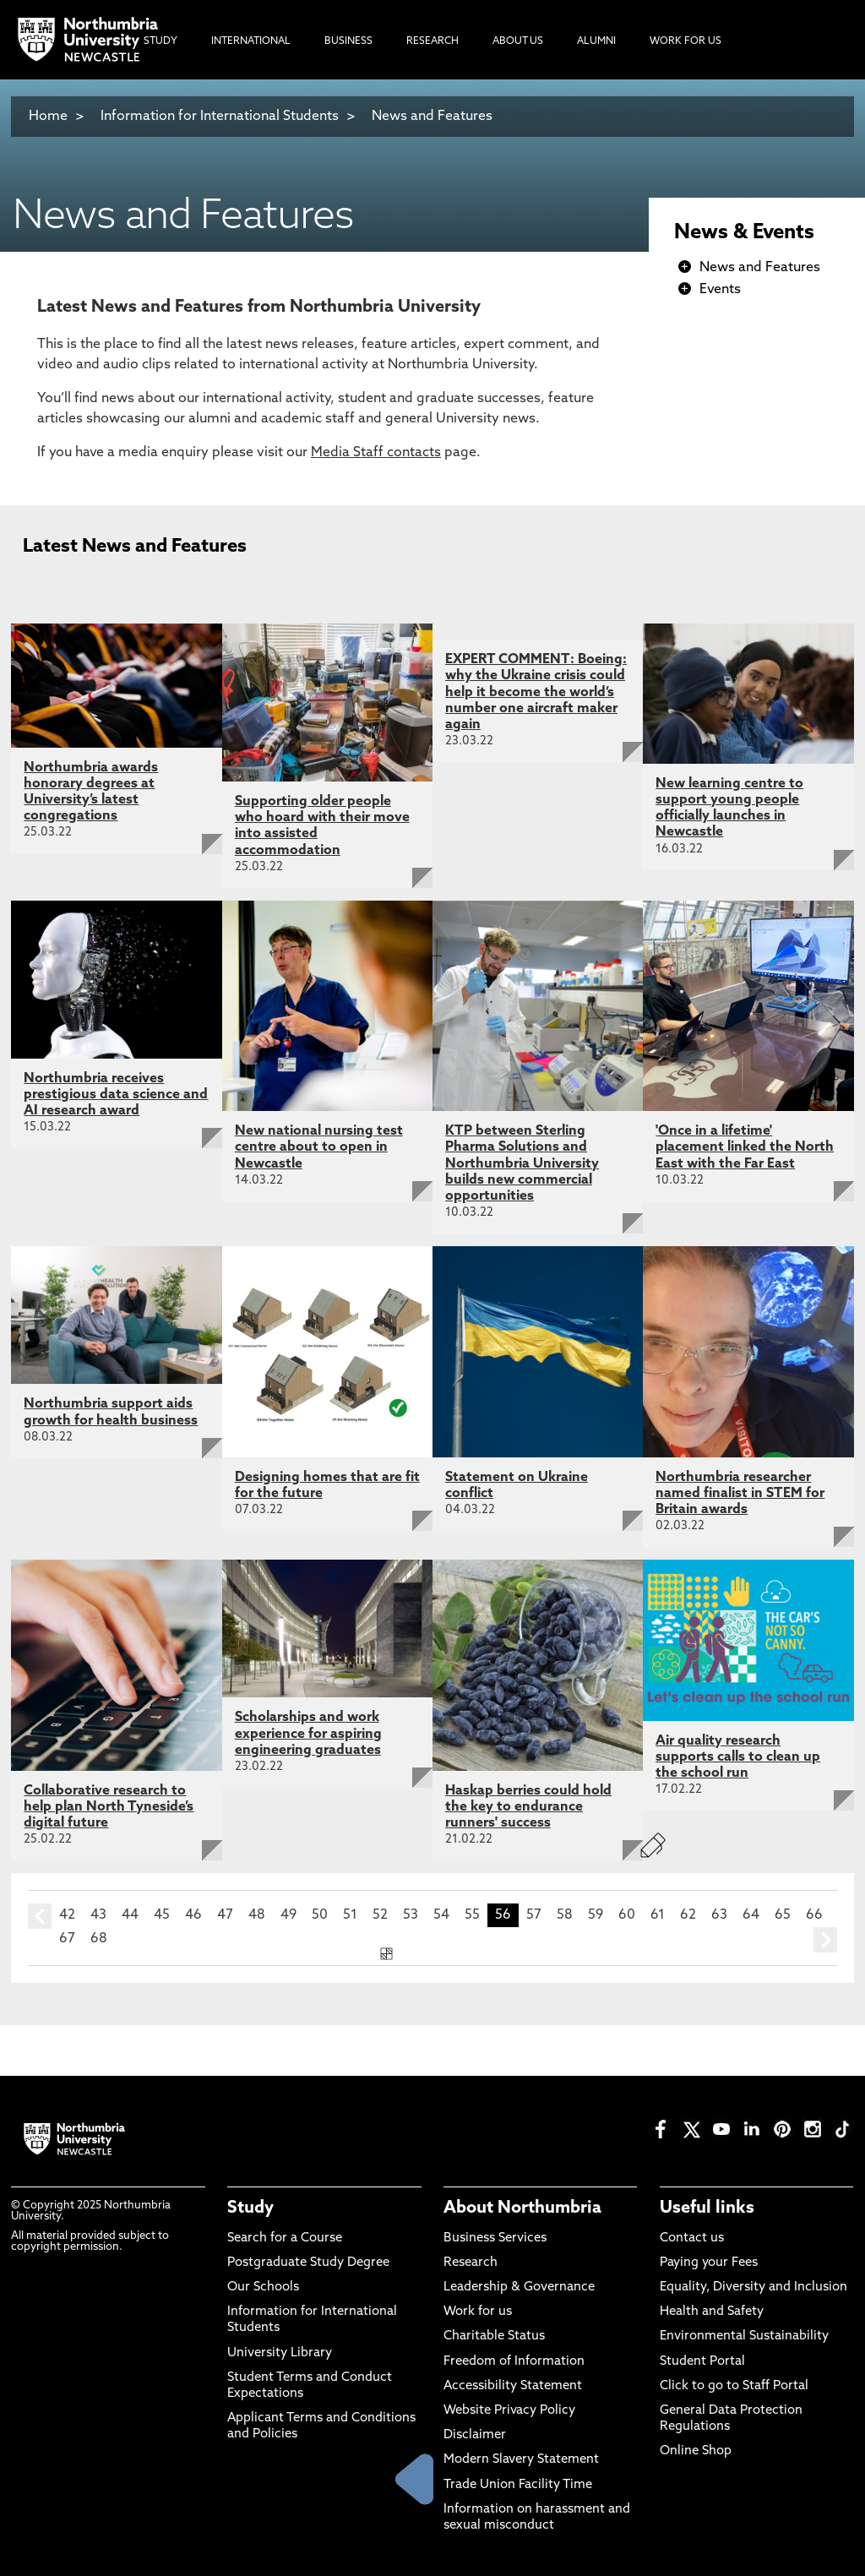 This screenshot has height=2576, width=865. What do you see at coordinates (652, 1845) in the screenshot?
I see `edit or modify content` at bounding box center [652, 1845].